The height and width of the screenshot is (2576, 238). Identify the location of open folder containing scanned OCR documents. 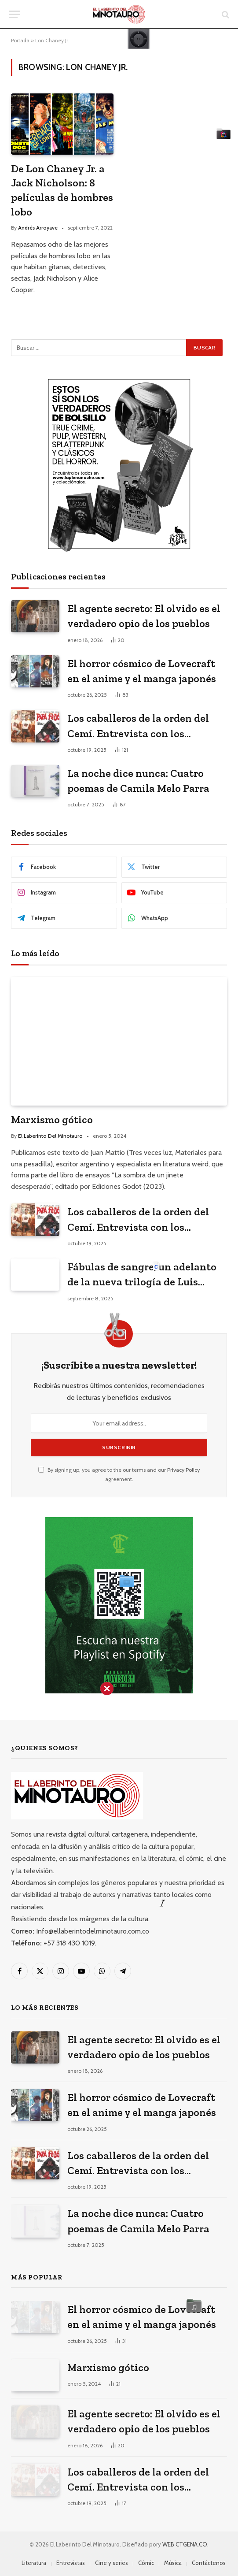
(127, 1581).